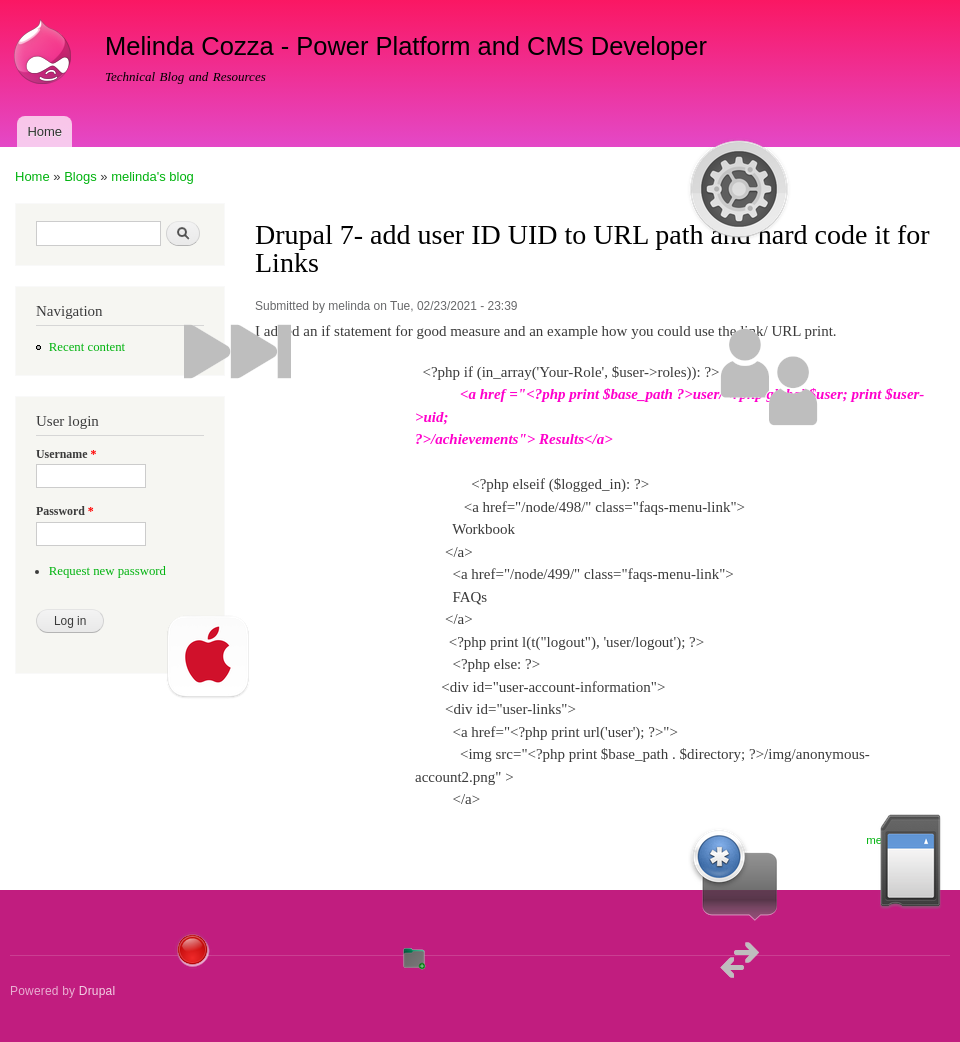 This screenshot has width=960, height=1042. I want to click on manage system notification settings, so click(736, 873).